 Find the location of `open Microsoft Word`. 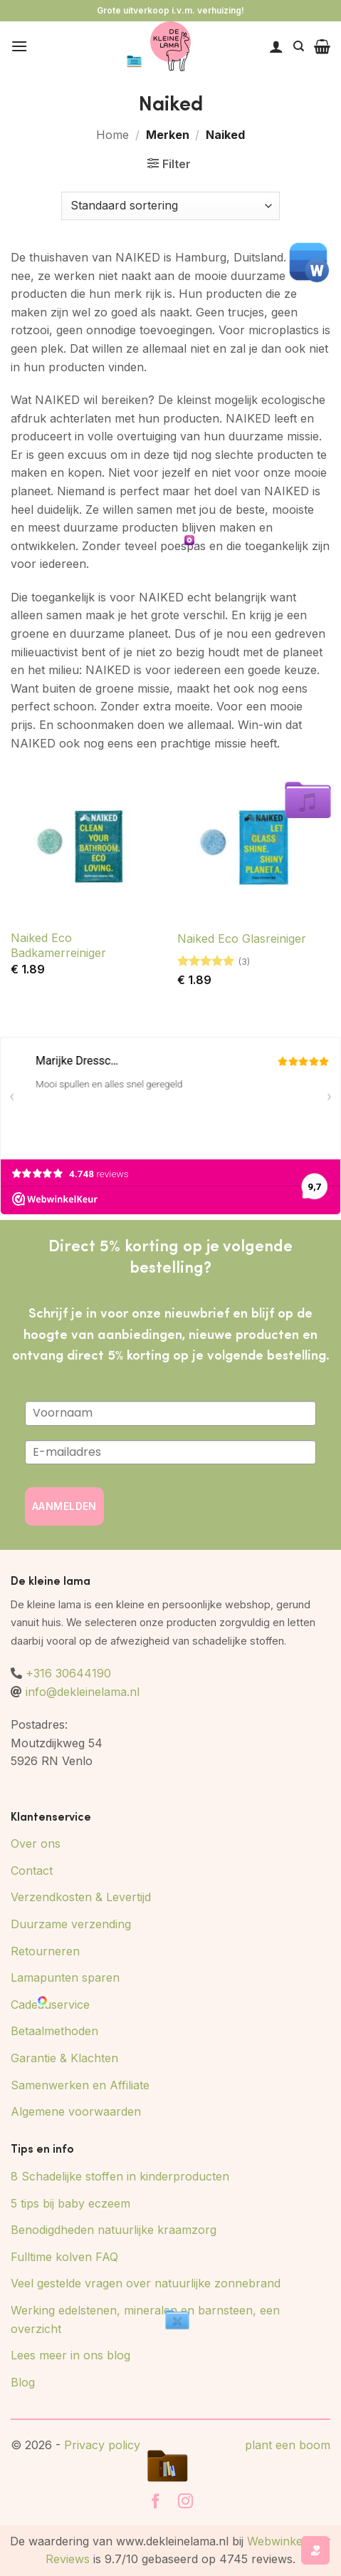

open Microsoft Word is located at coordinates (308, 262).